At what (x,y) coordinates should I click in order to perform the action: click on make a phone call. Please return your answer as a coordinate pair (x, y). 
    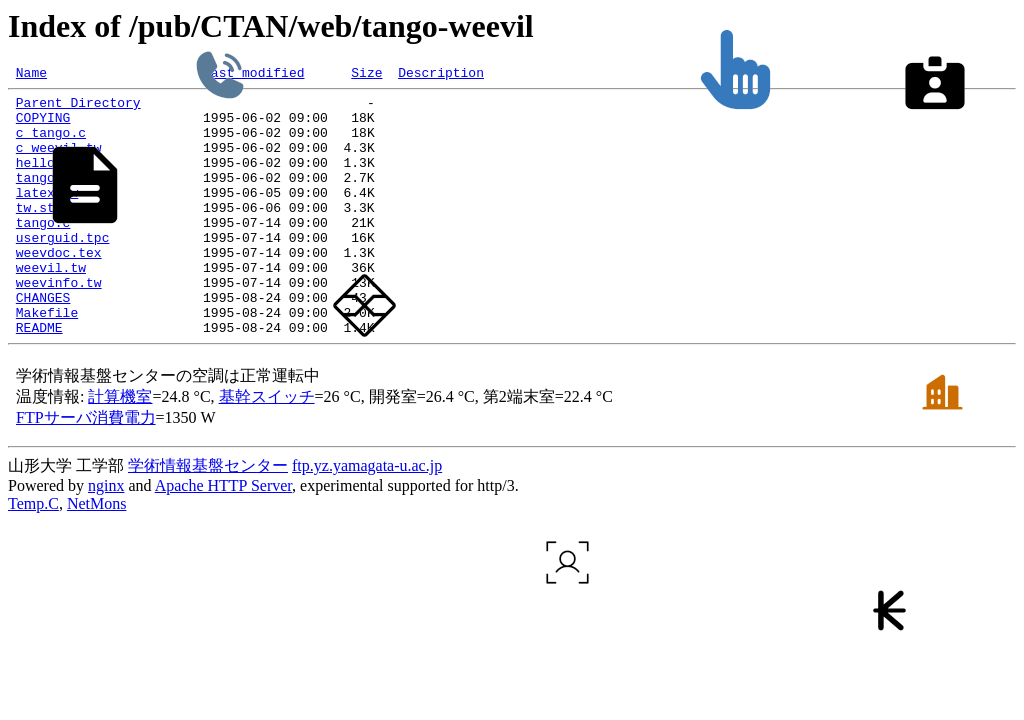
    Looking at the image, I should click on (221, 74).